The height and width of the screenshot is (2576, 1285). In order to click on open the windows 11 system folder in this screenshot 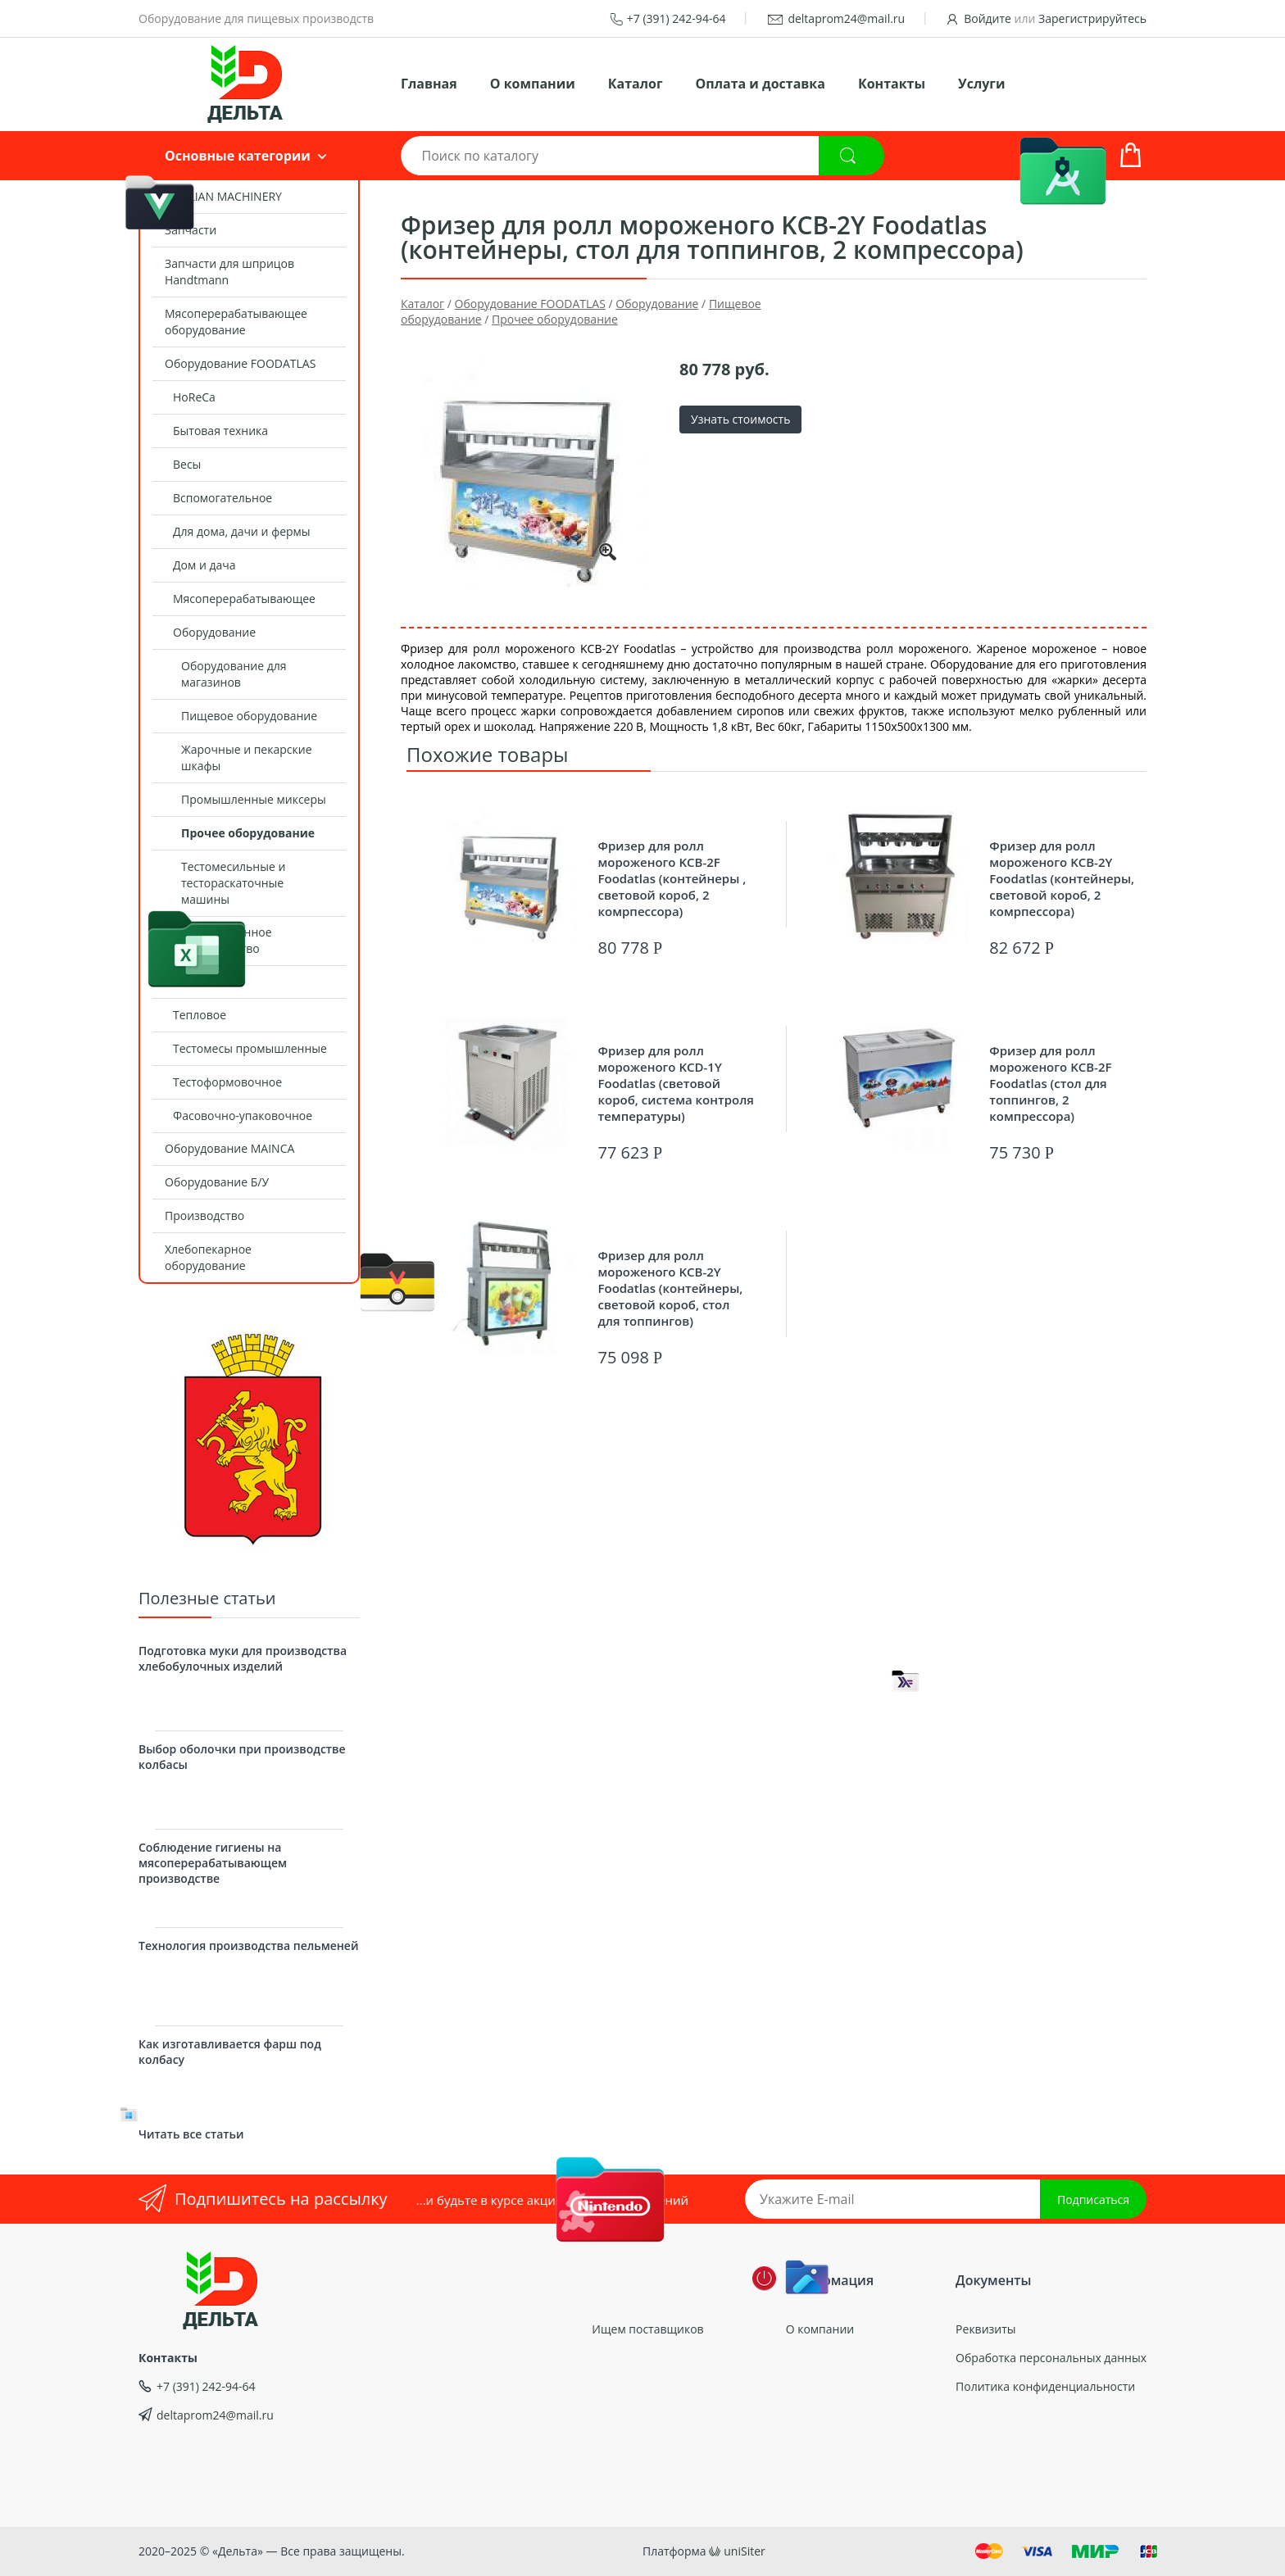, I will do `click(129, 2115)`.